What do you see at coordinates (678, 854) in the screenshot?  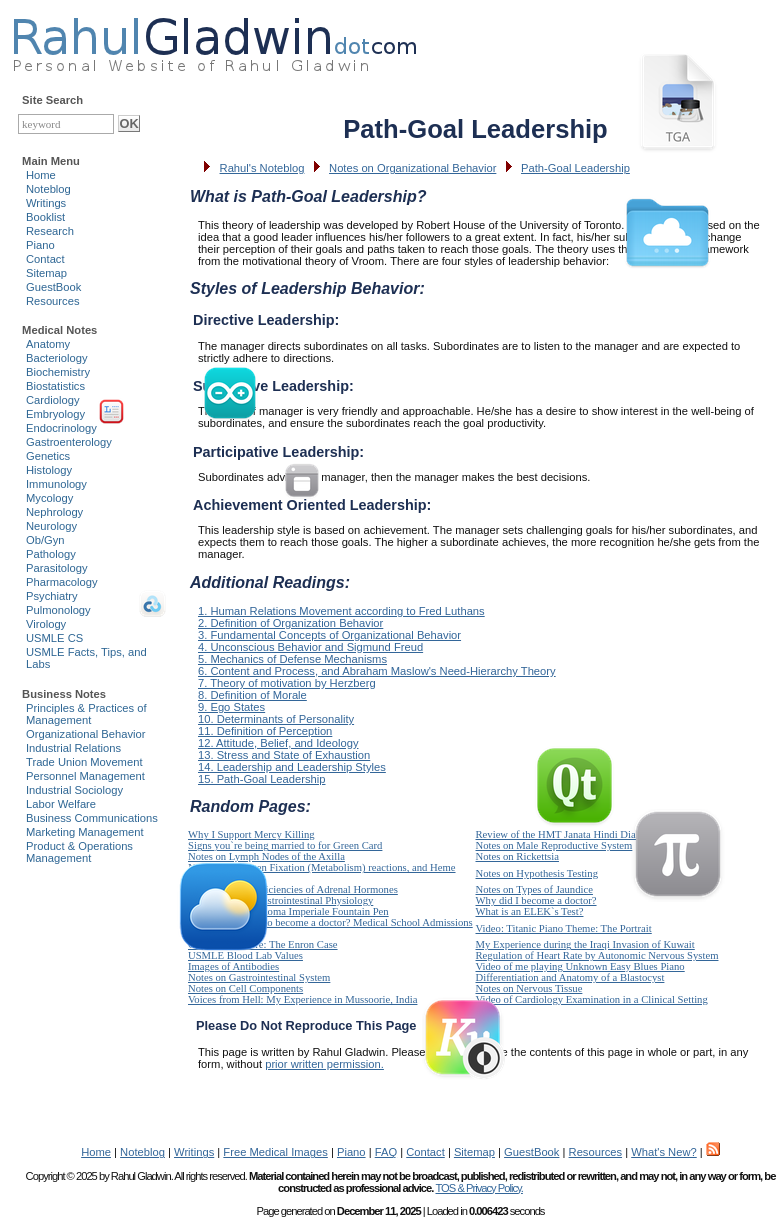 I see `open mathematics or calculator application` at bounding box center [678, 854].